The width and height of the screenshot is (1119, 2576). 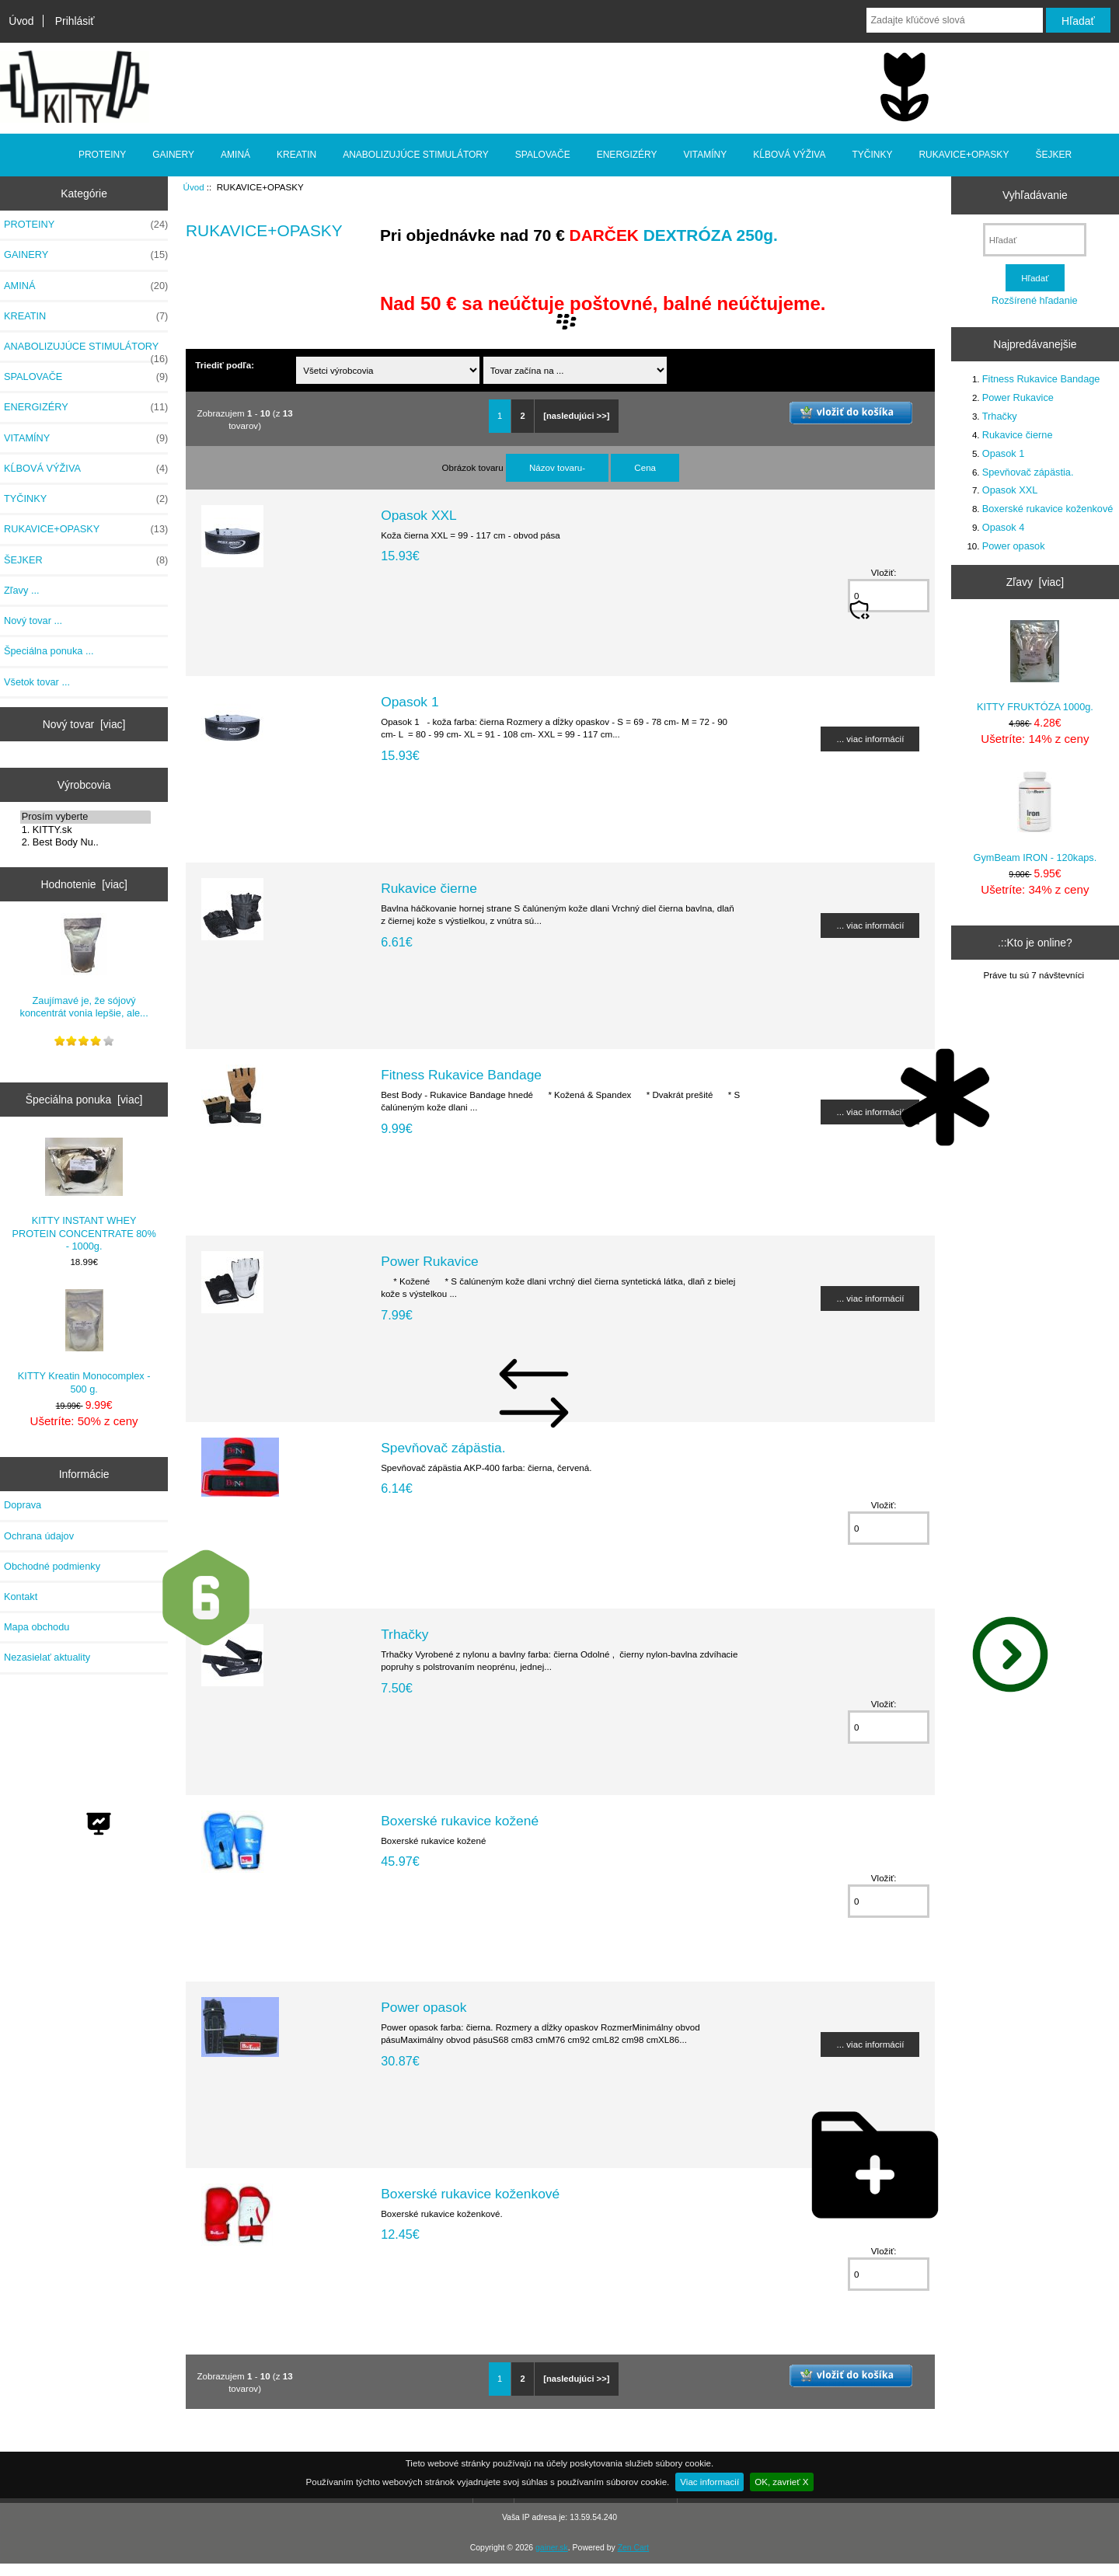 I want to click on access security code settings, so click(x=859, y=609).